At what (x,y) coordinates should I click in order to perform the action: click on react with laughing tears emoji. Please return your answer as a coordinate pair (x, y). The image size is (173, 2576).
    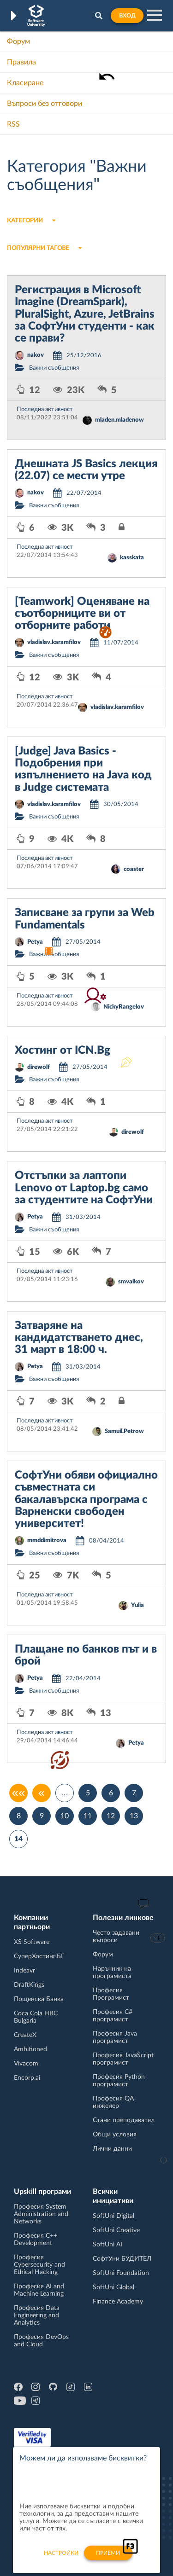
    Looking at the image, I should click on (60, 1760).